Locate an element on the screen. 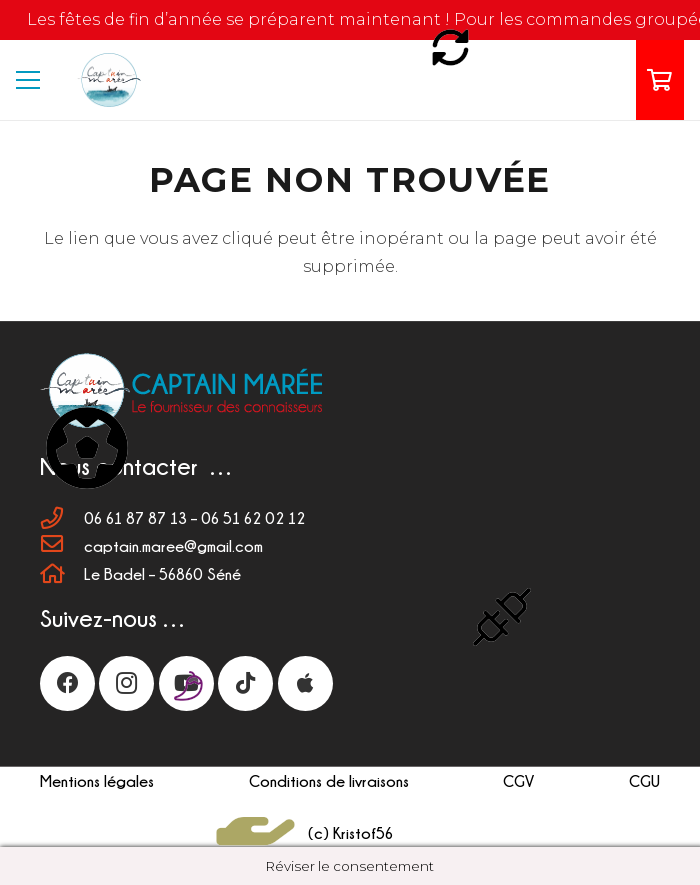 The height and width of the screenshot is (885, 700). receive or accept an item is located at coordinates (255, 810).